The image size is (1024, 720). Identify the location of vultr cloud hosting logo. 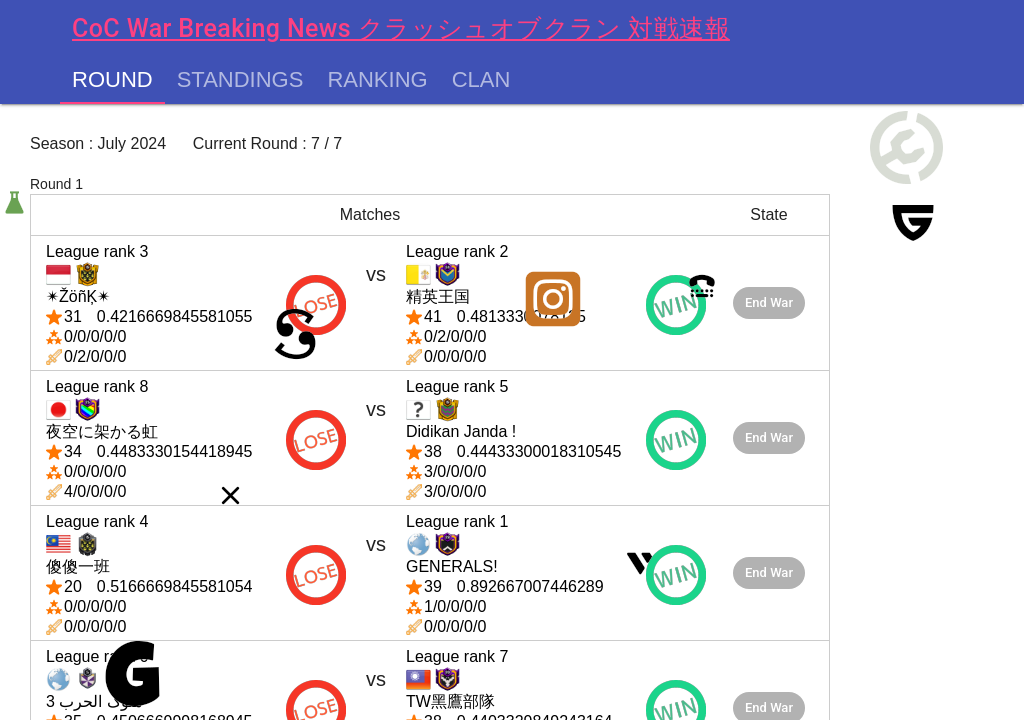
(639, 563).